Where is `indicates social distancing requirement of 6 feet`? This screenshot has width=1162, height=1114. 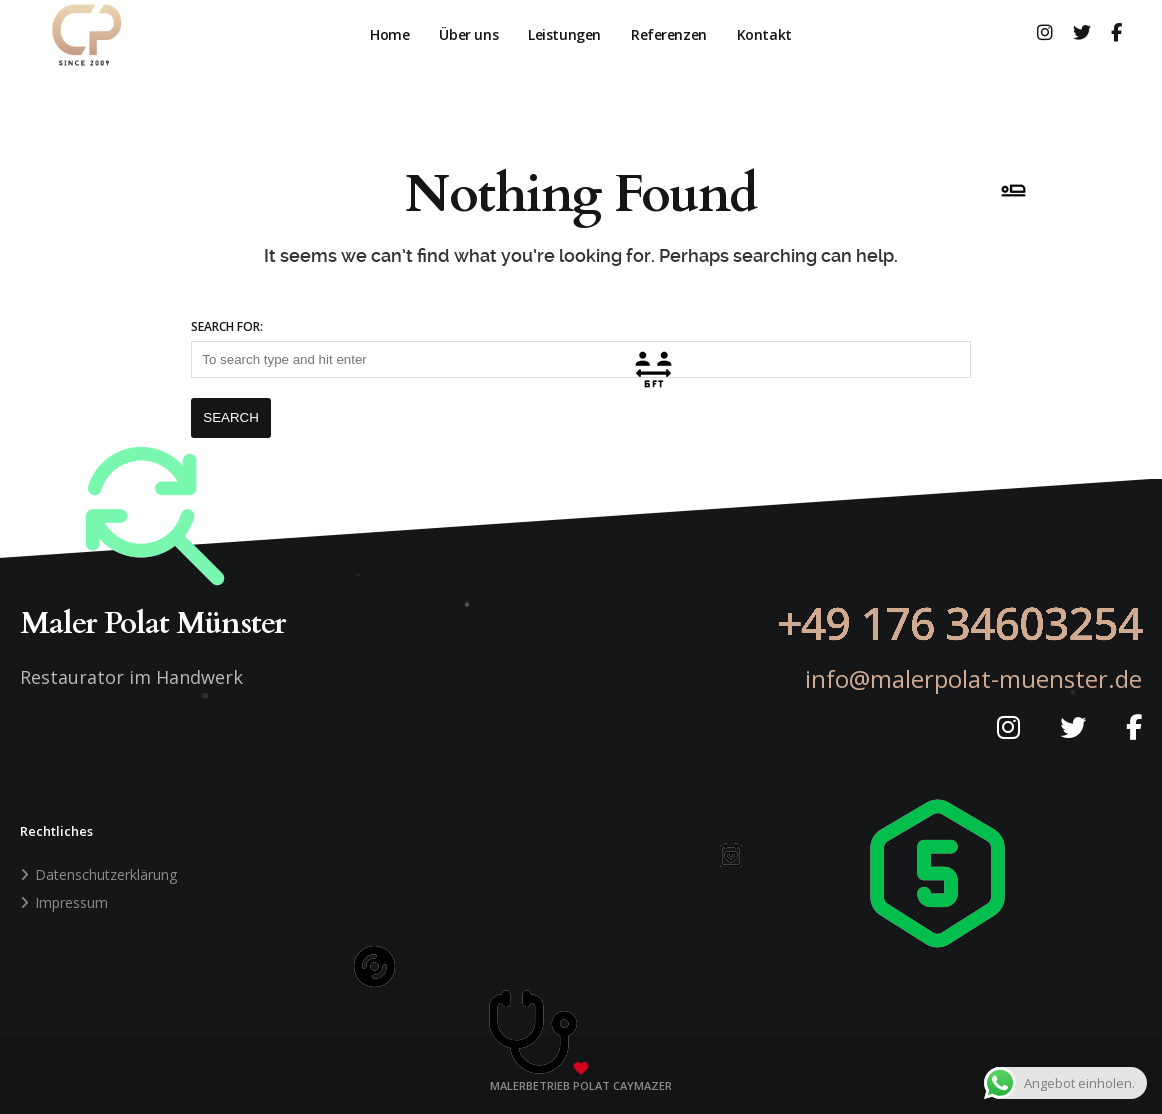 indicates social distancing requirement of 6 feet is located at coordinates (653, 369).